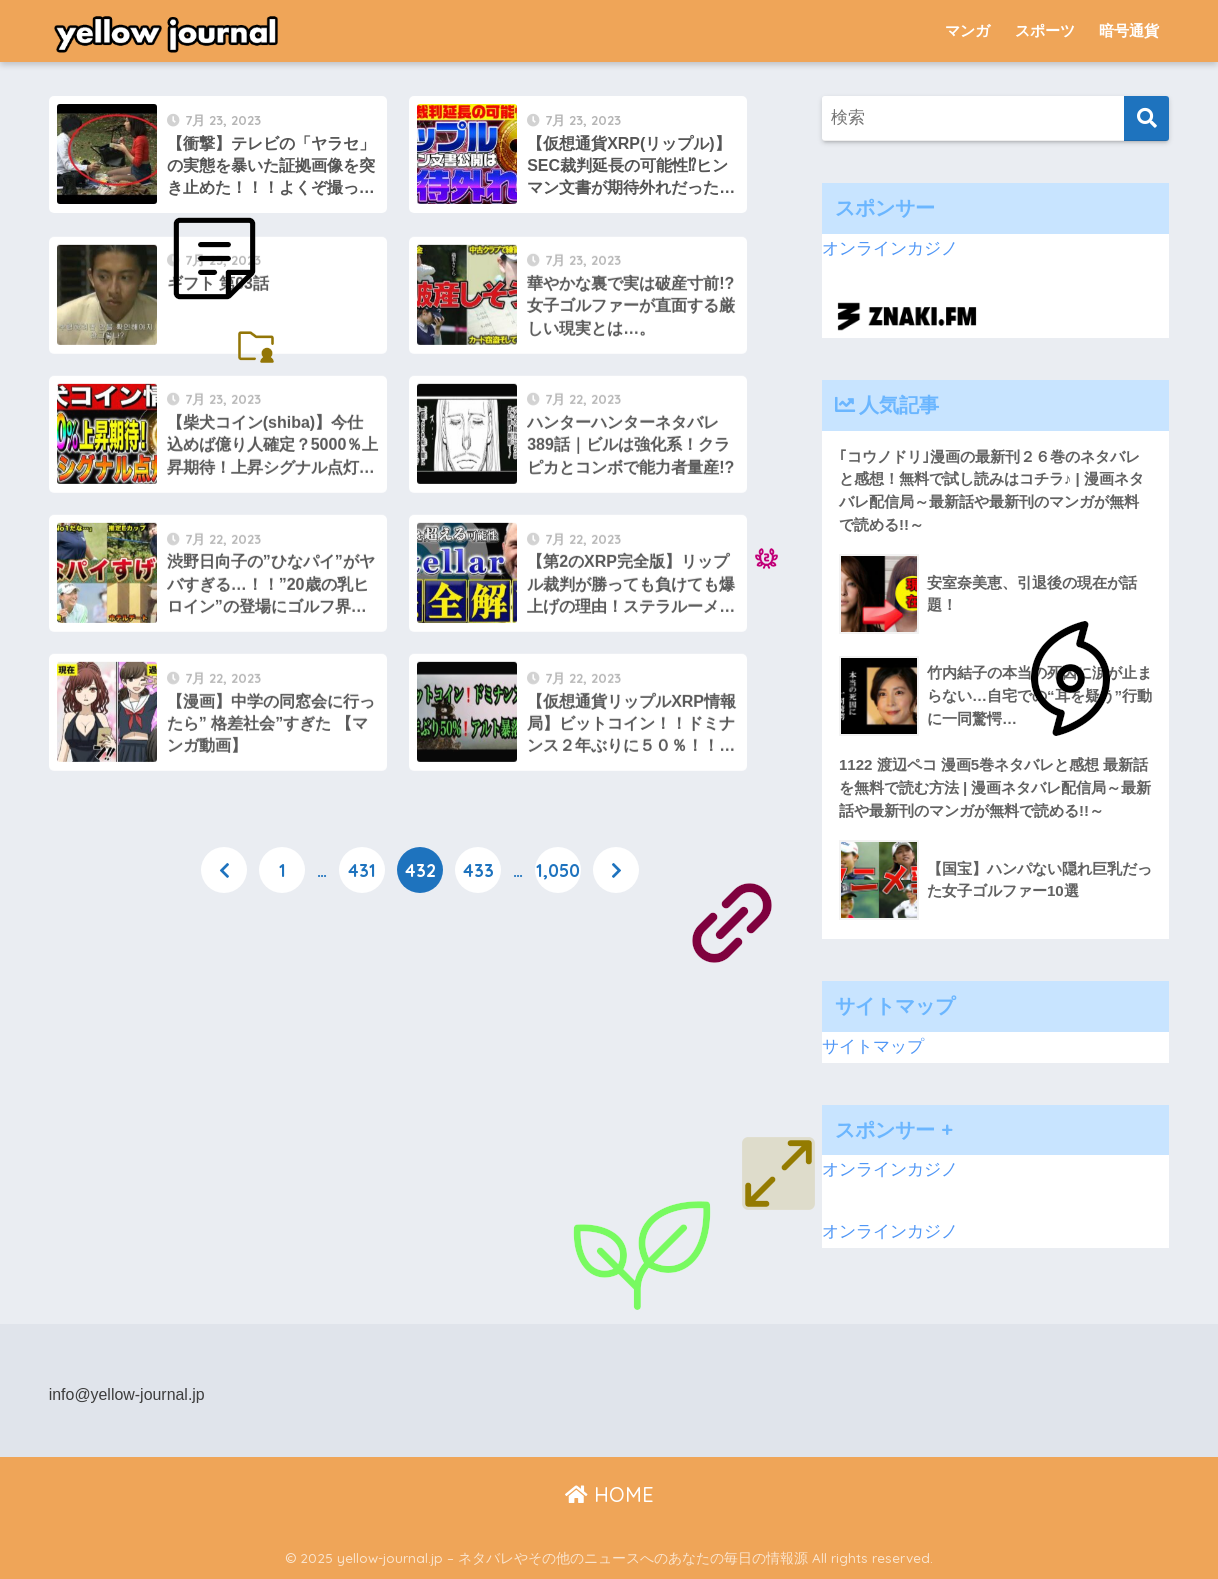 The width and height of the screenshot is (1218, 1579). Describe the element at coordinates (214, 258) in the screenshot. I see `create a new note` at that location.